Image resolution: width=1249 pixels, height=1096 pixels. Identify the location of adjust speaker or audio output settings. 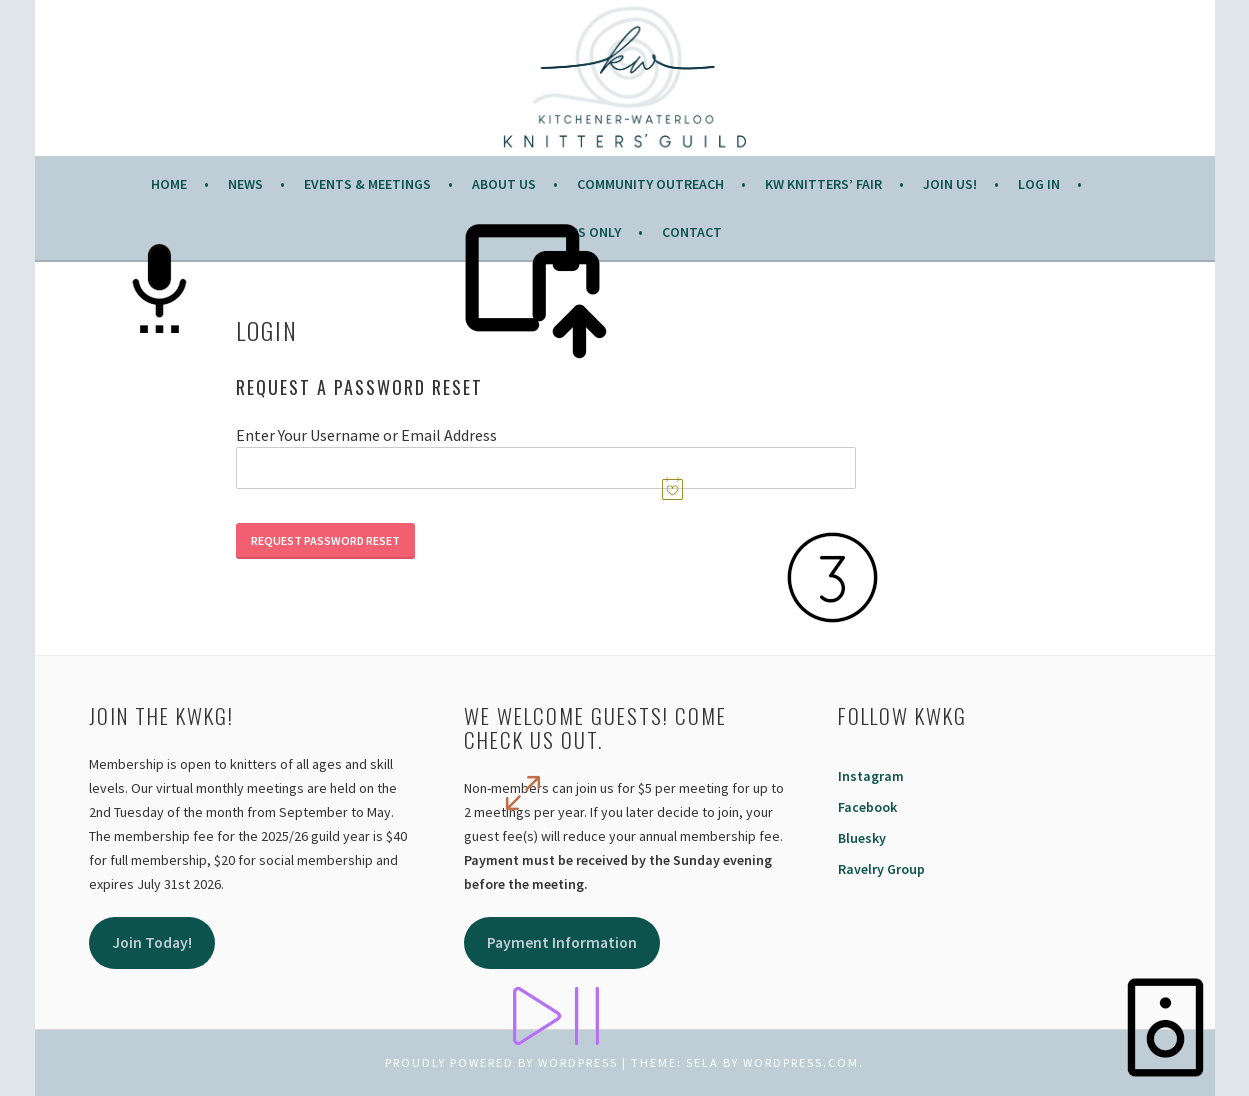
(1165, 1027).